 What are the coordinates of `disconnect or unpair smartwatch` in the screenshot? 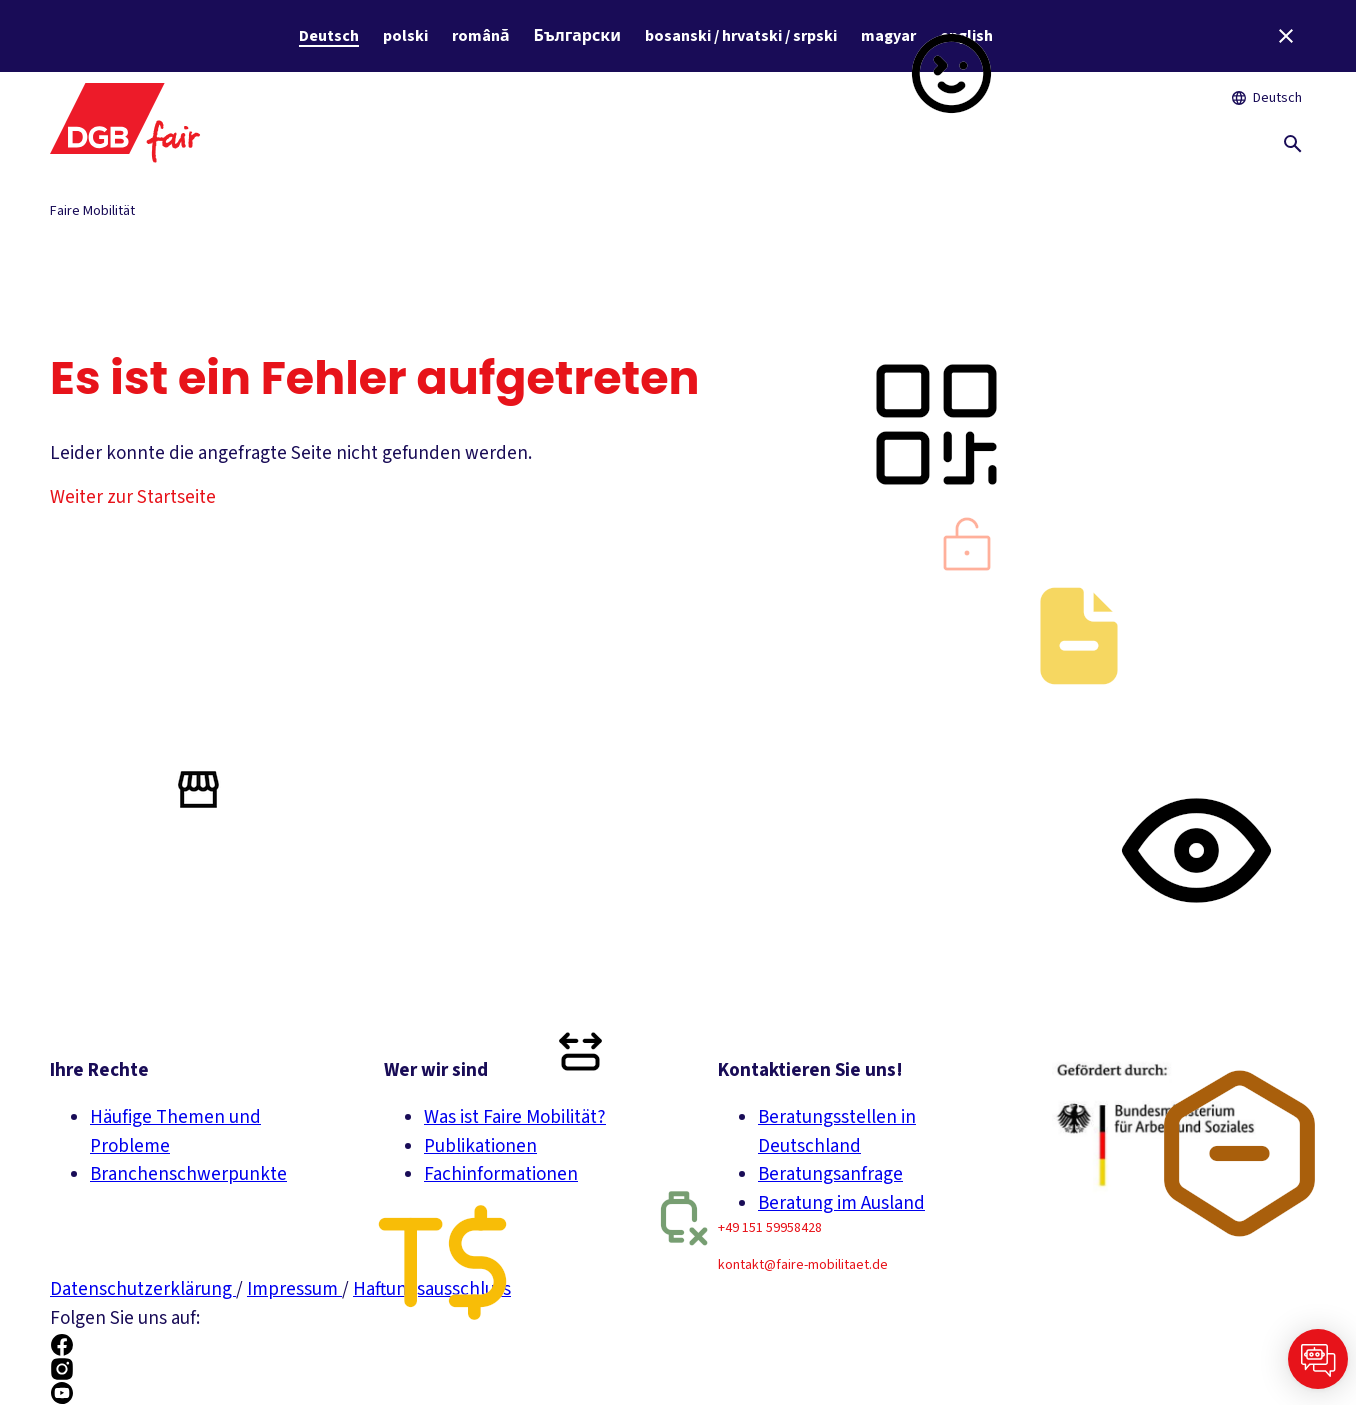 It's located at (679, 1217).